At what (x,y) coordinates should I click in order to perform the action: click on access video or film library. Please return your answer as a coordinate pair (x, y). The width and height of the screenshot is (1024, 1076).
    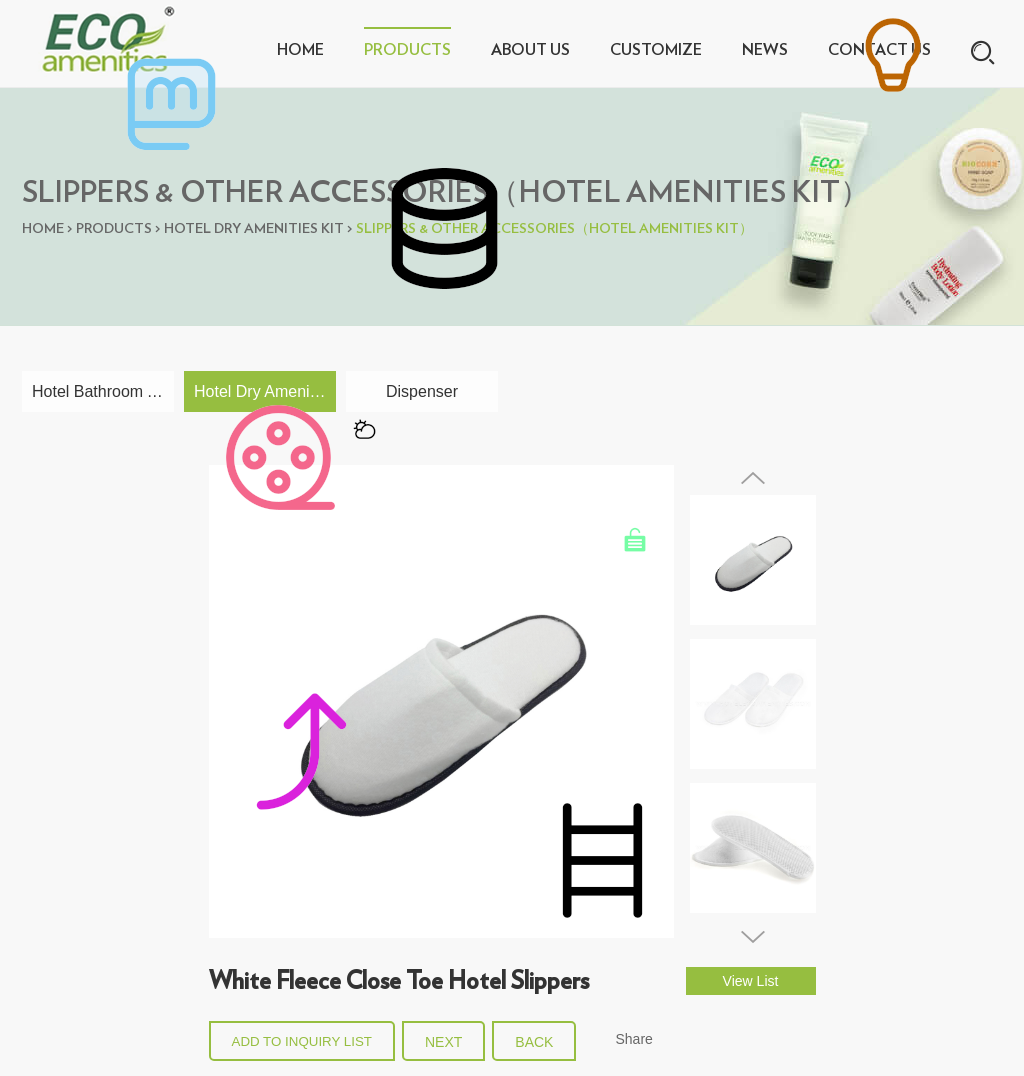
    Looking at the image, I should click on (278, 457).